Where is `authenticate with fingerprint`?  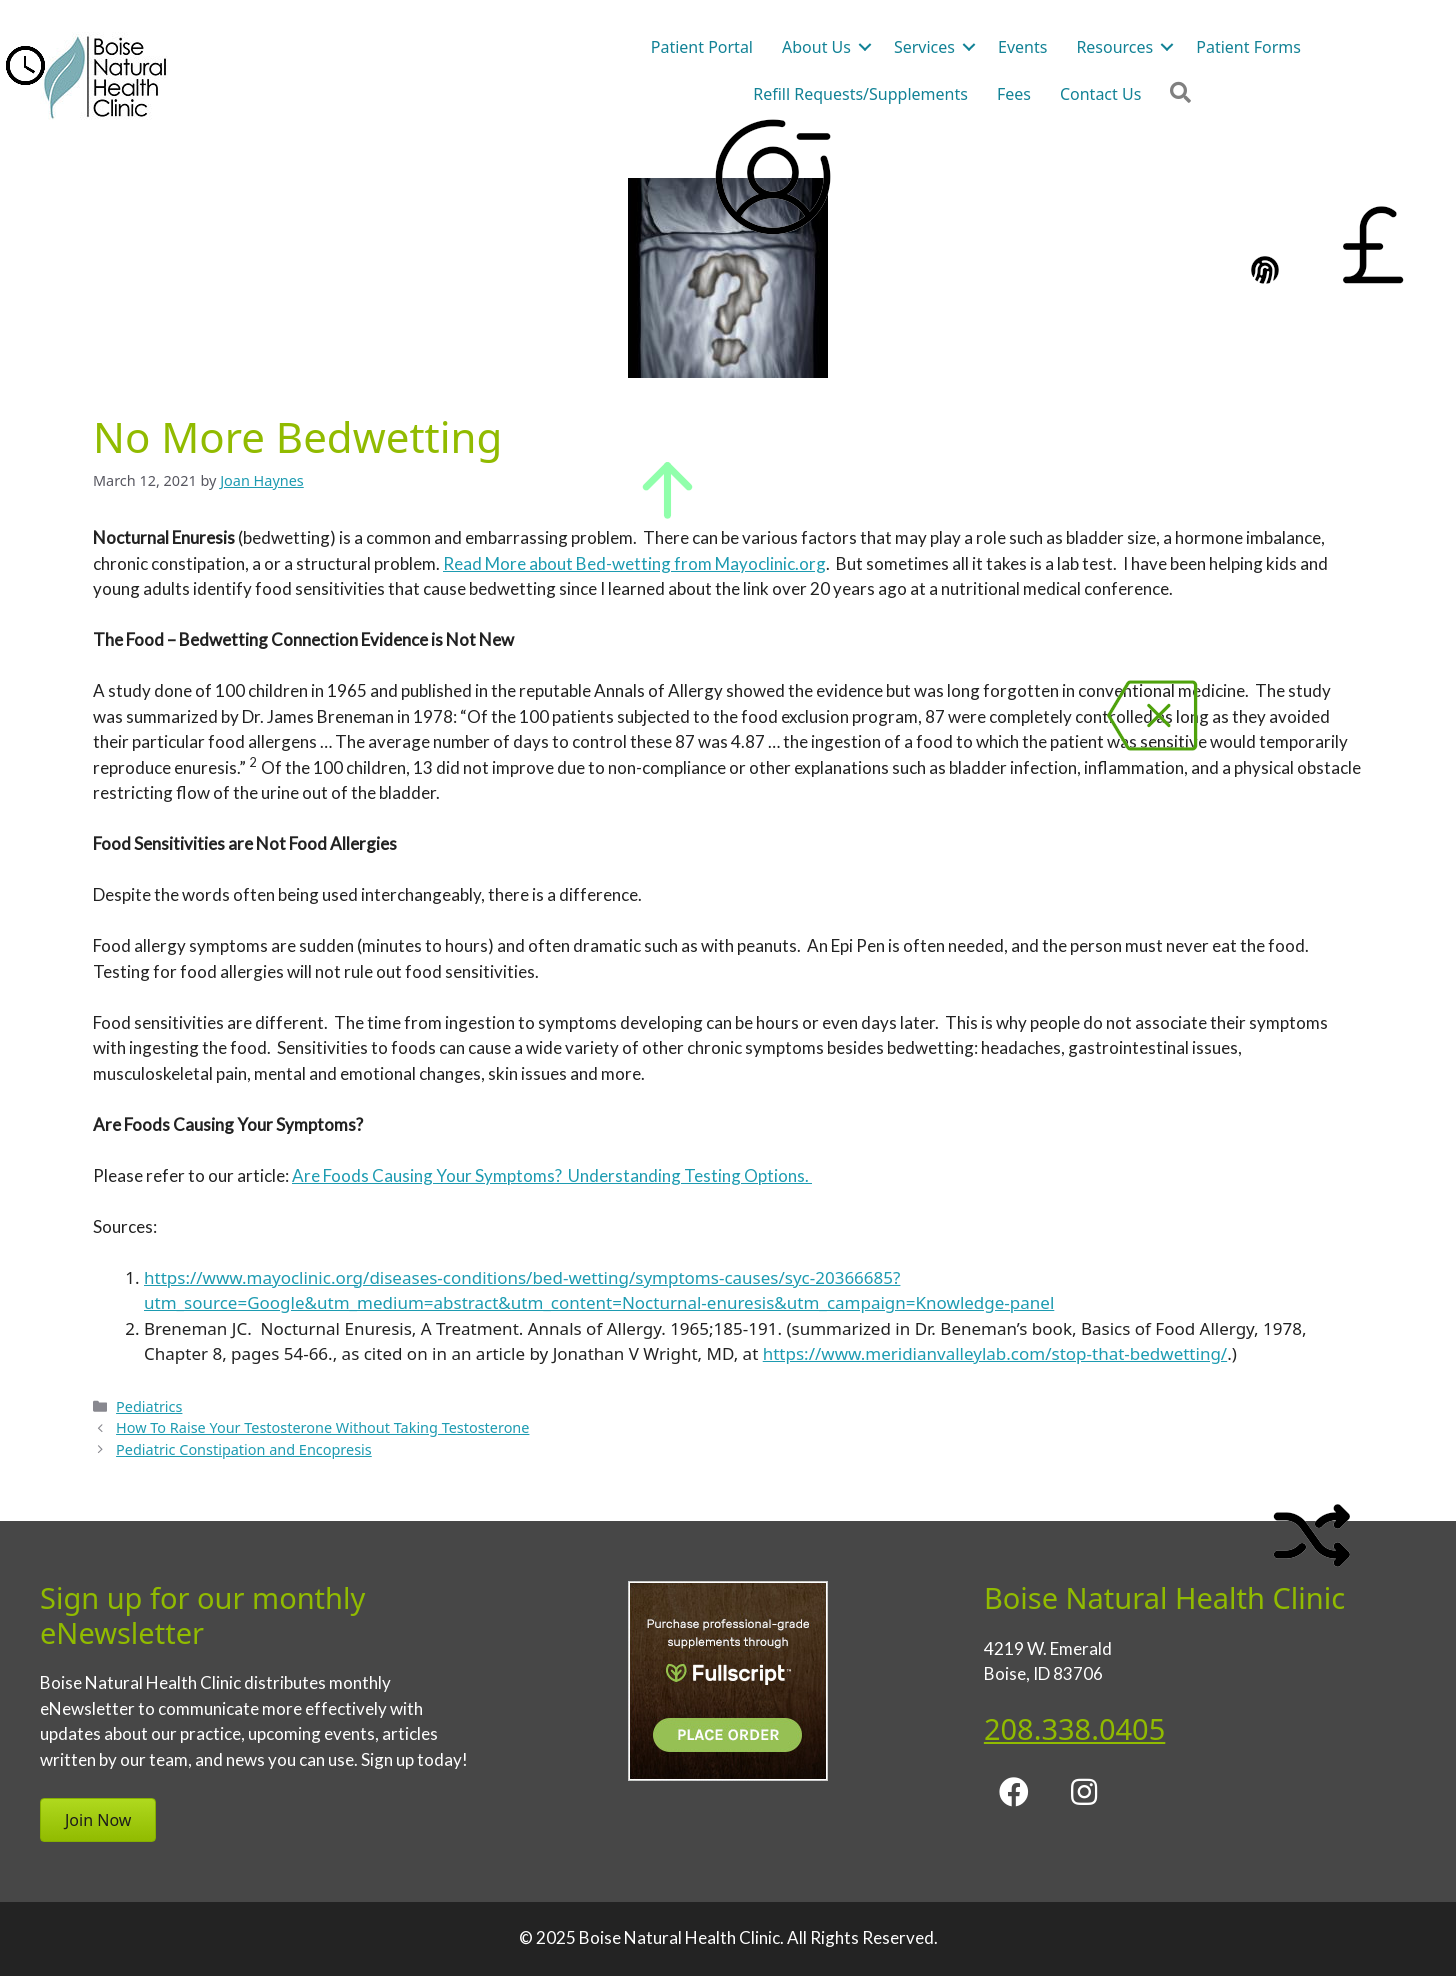
authenticate with fingerprint is located at coordinates (1265, 270).